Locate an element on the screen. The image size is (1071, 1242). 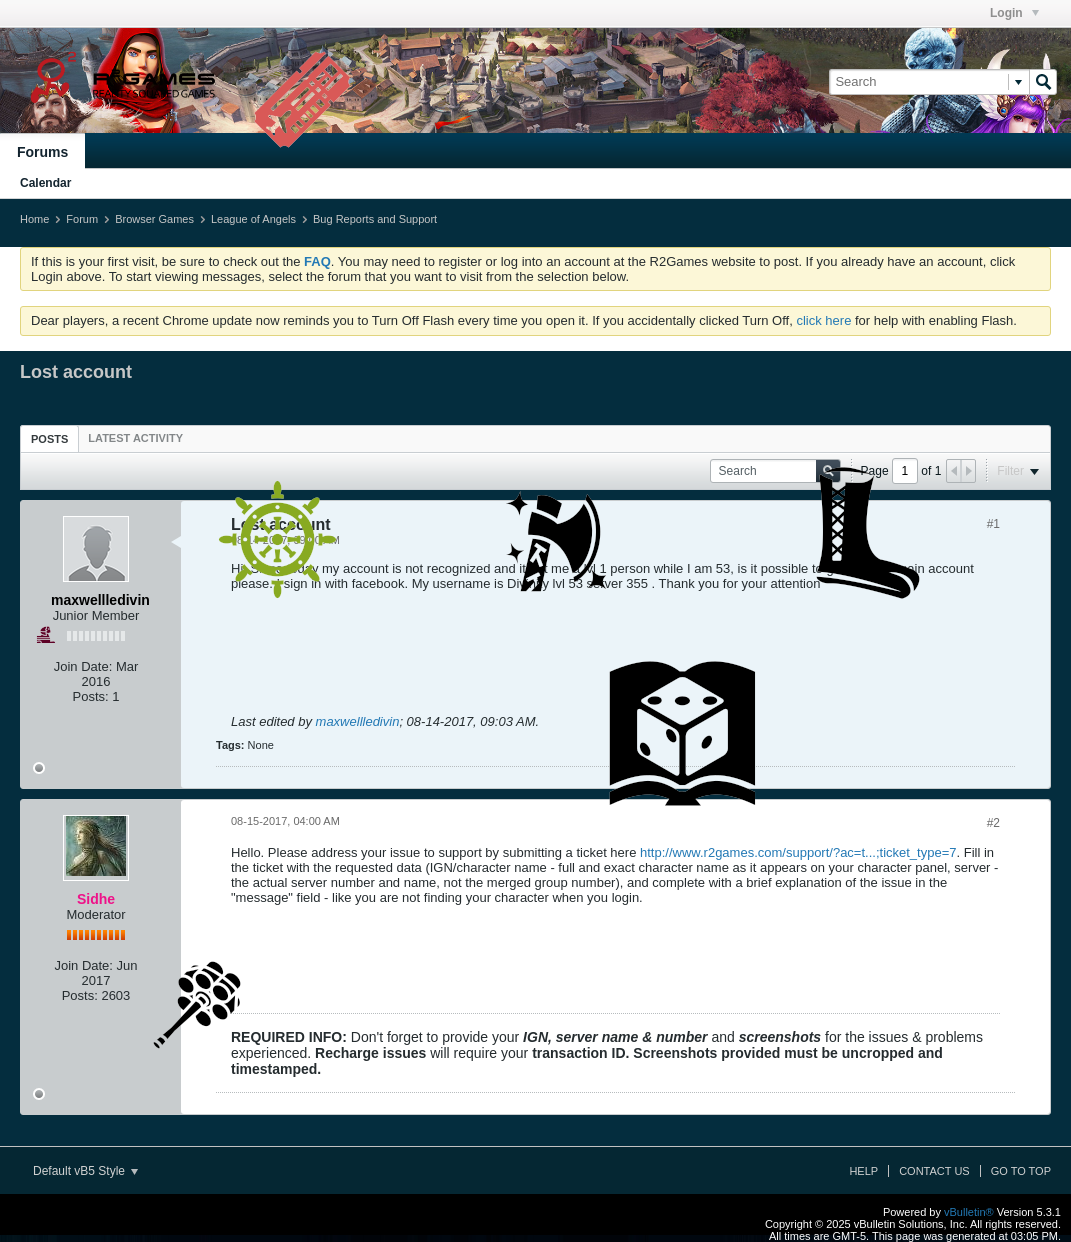
select footwear or boot equipment is located at coordinates (868, 533).